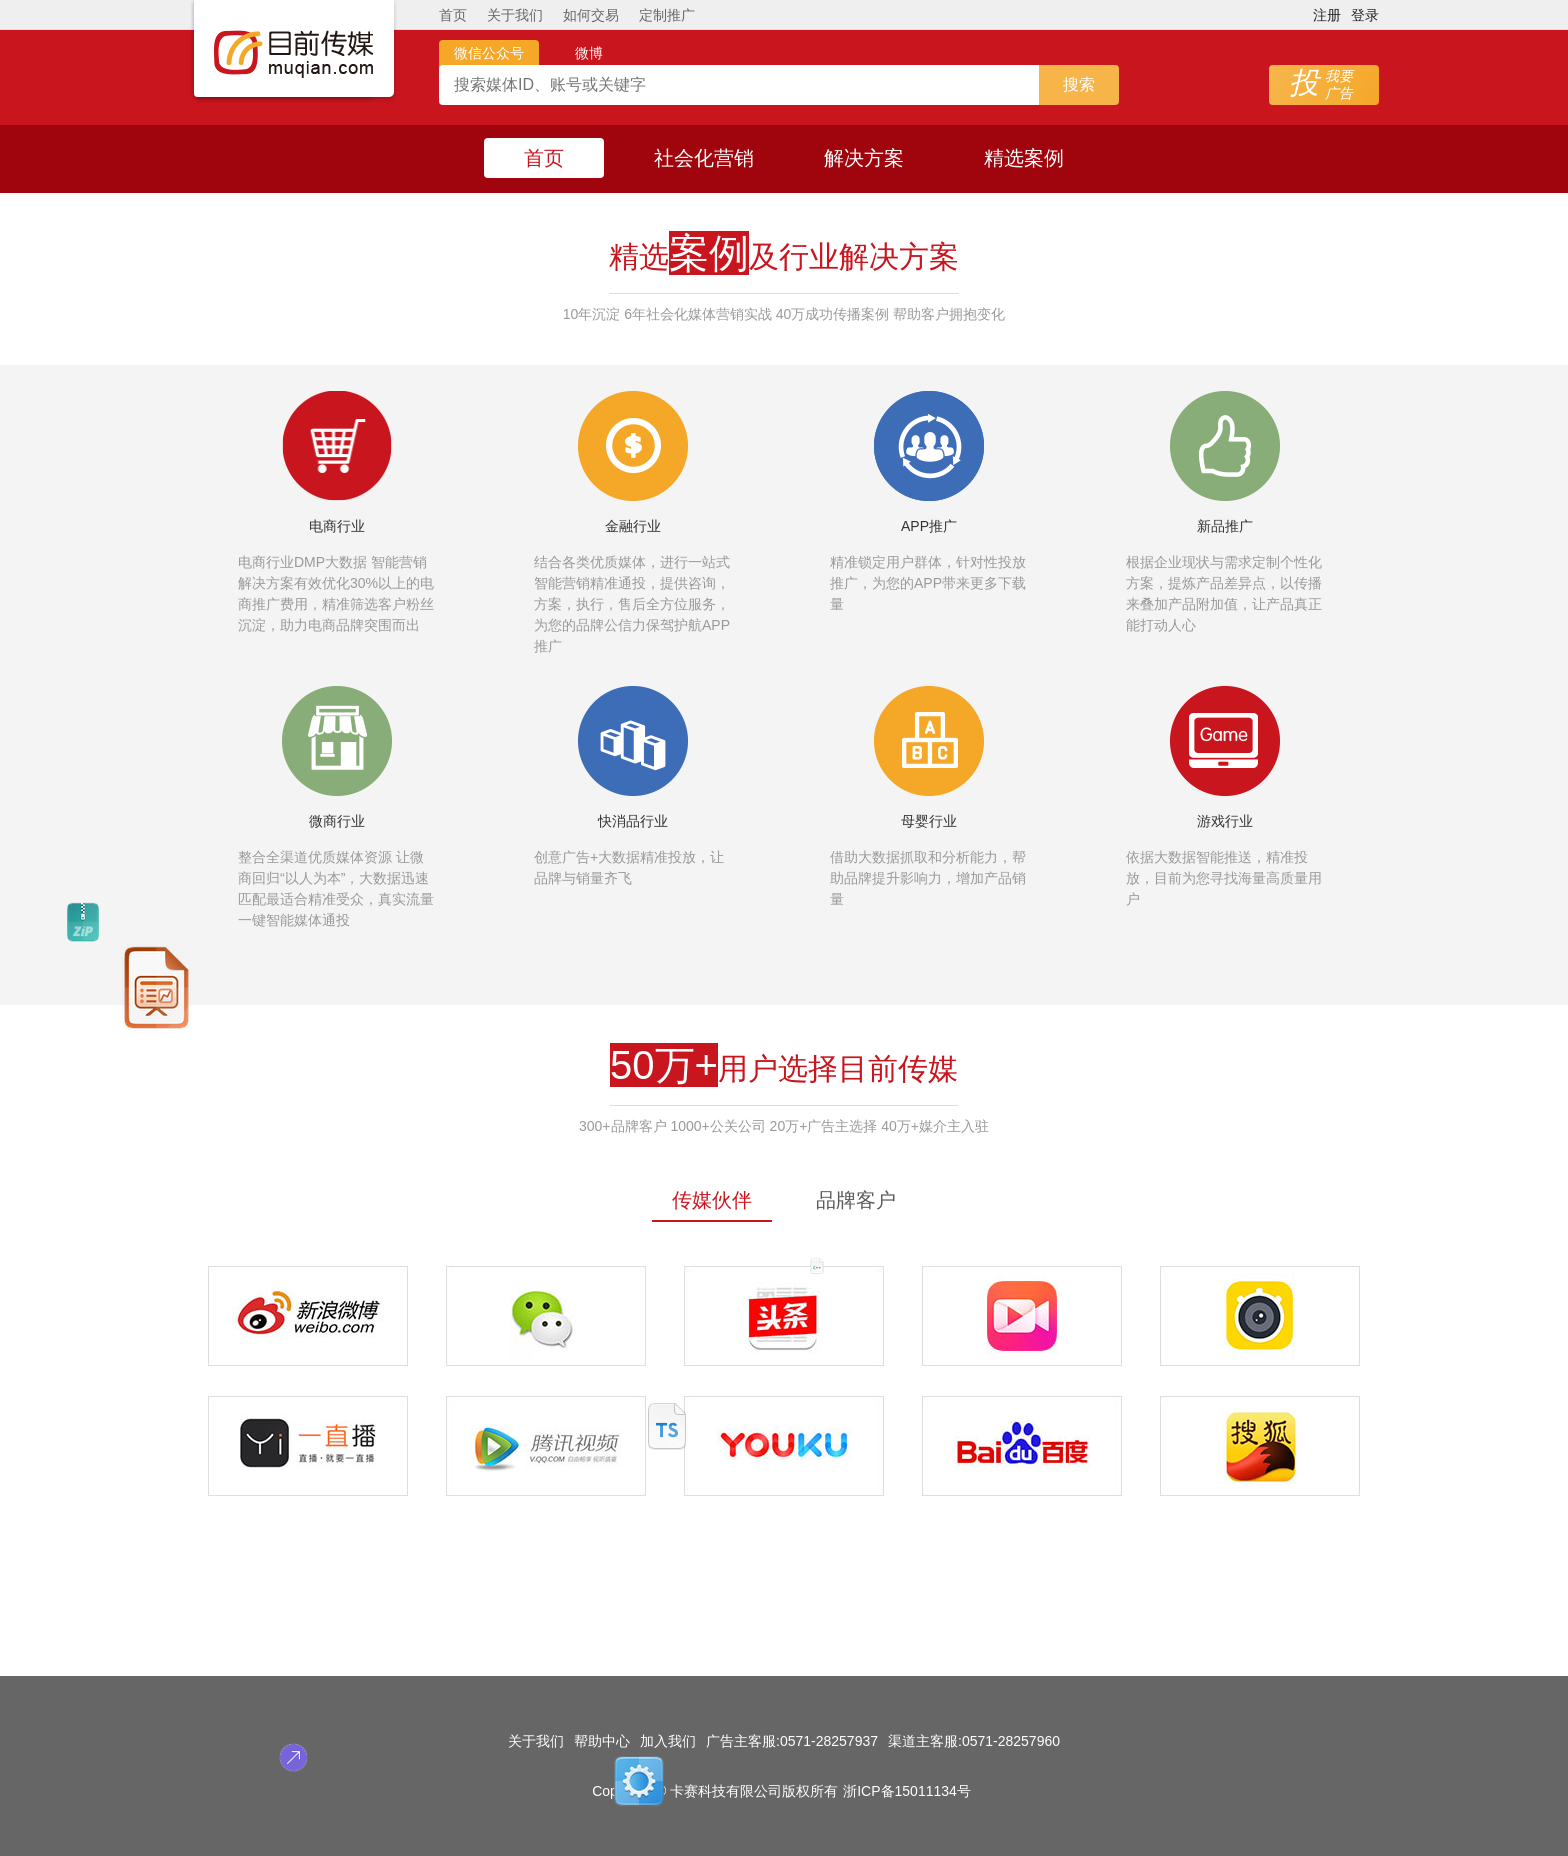 The height and width of the screenshot is (1856, 1568). I want to click on compressed zip archive file, so click(83, 922).